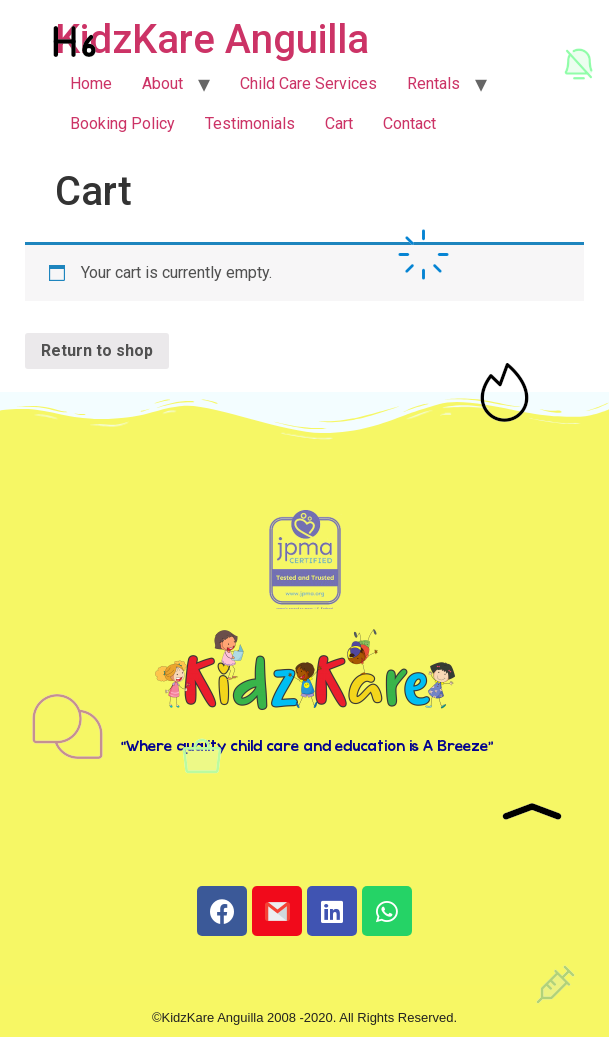  Describe the element at coordinates (532, 813) in the screenshot. I see `collapse or minimize a section` at that location.